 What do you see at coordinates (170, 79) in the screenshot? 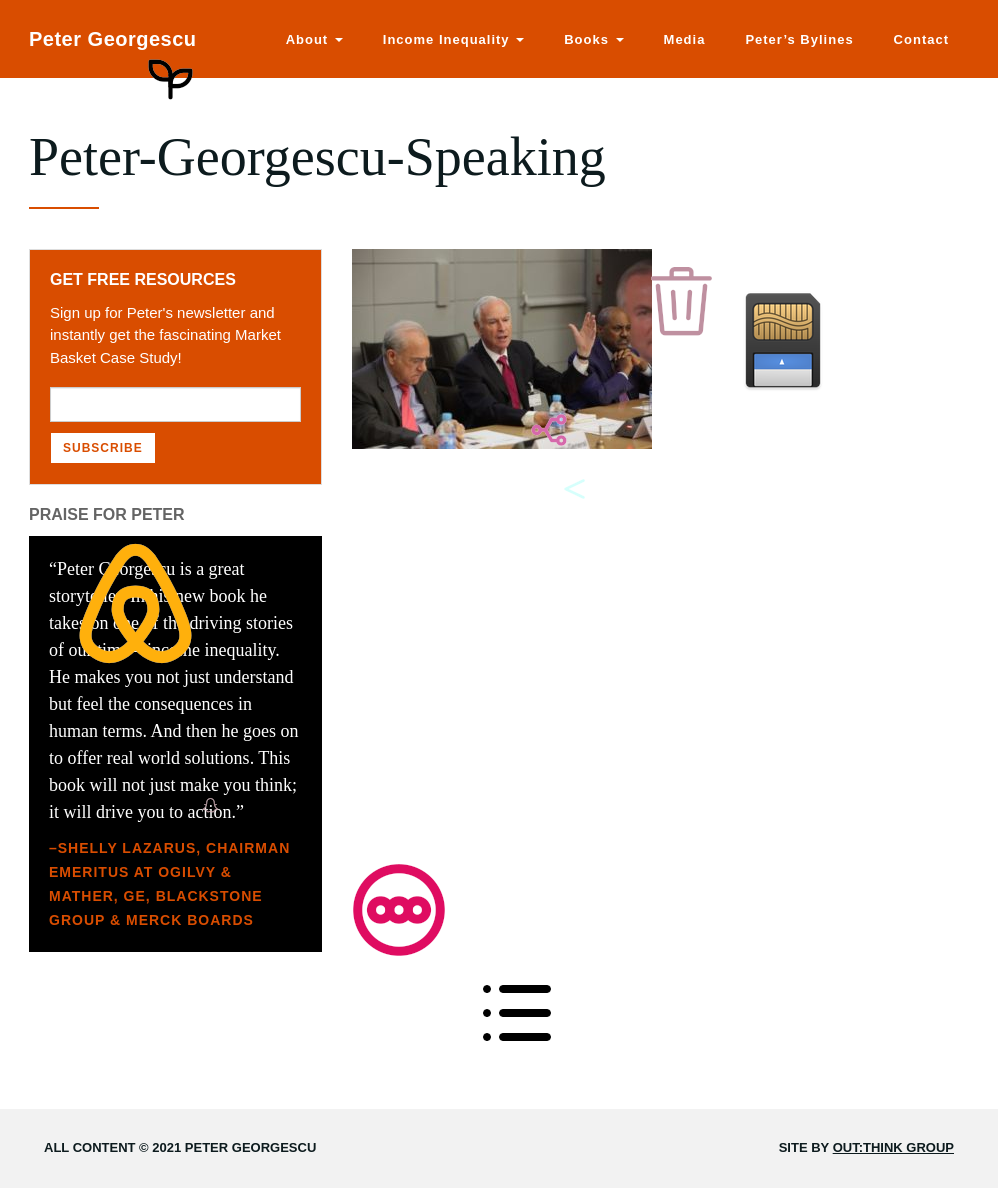
I see `view plant care or gardening features` at bounding box center [170, 79].